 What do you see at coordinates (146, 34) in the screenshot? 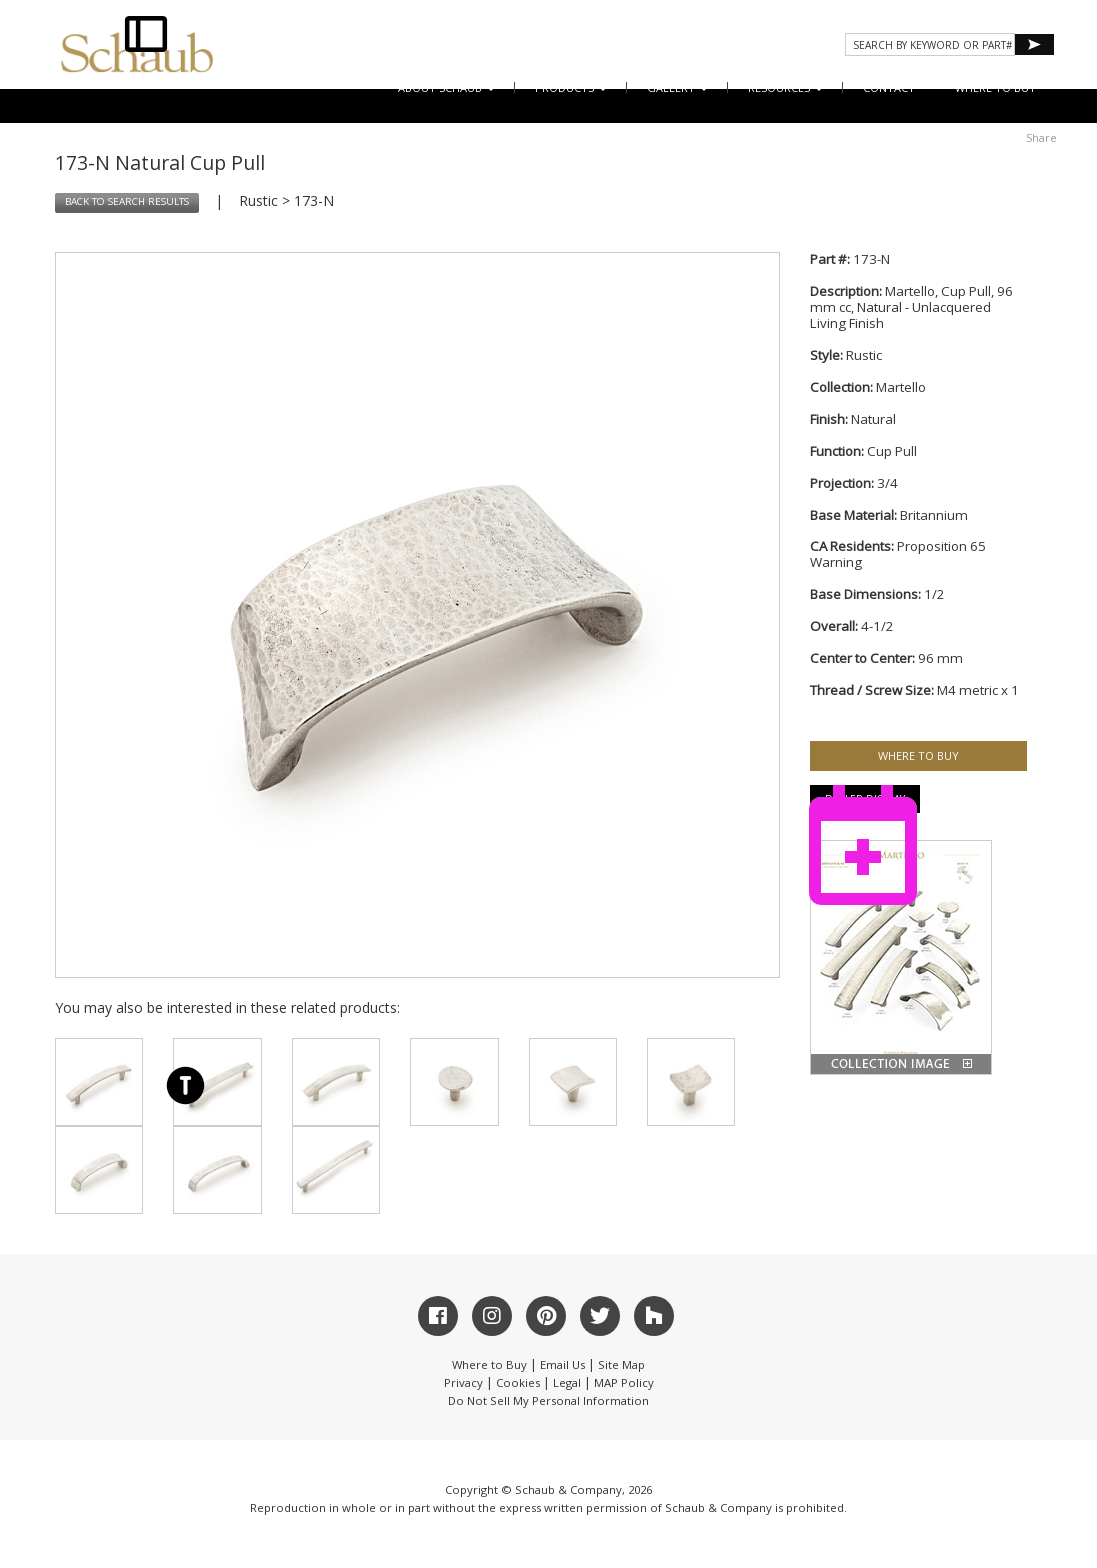
I see `toggle sidebar panel visibility` at bounding box center [146, 34].